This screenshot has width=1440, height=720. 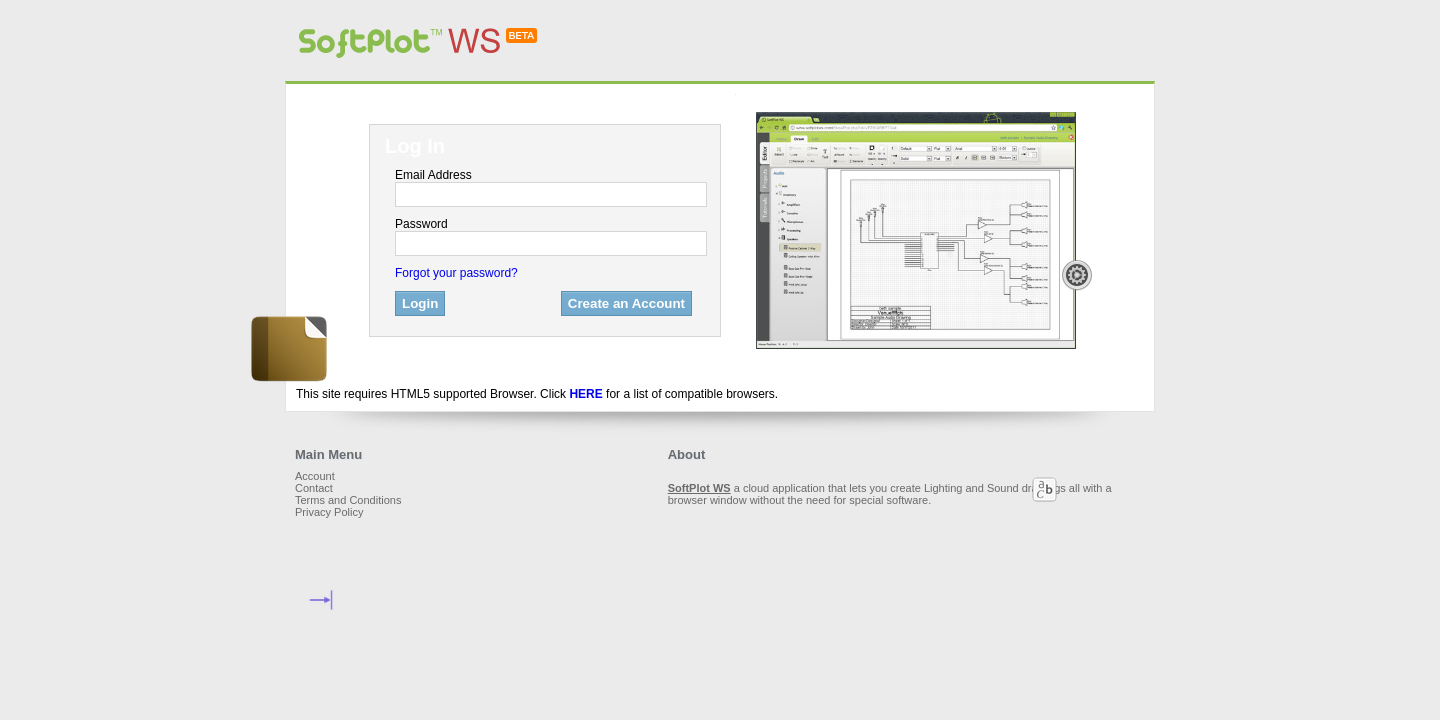 I want to click on open the font viewer application, so click(x=1044, y=489).